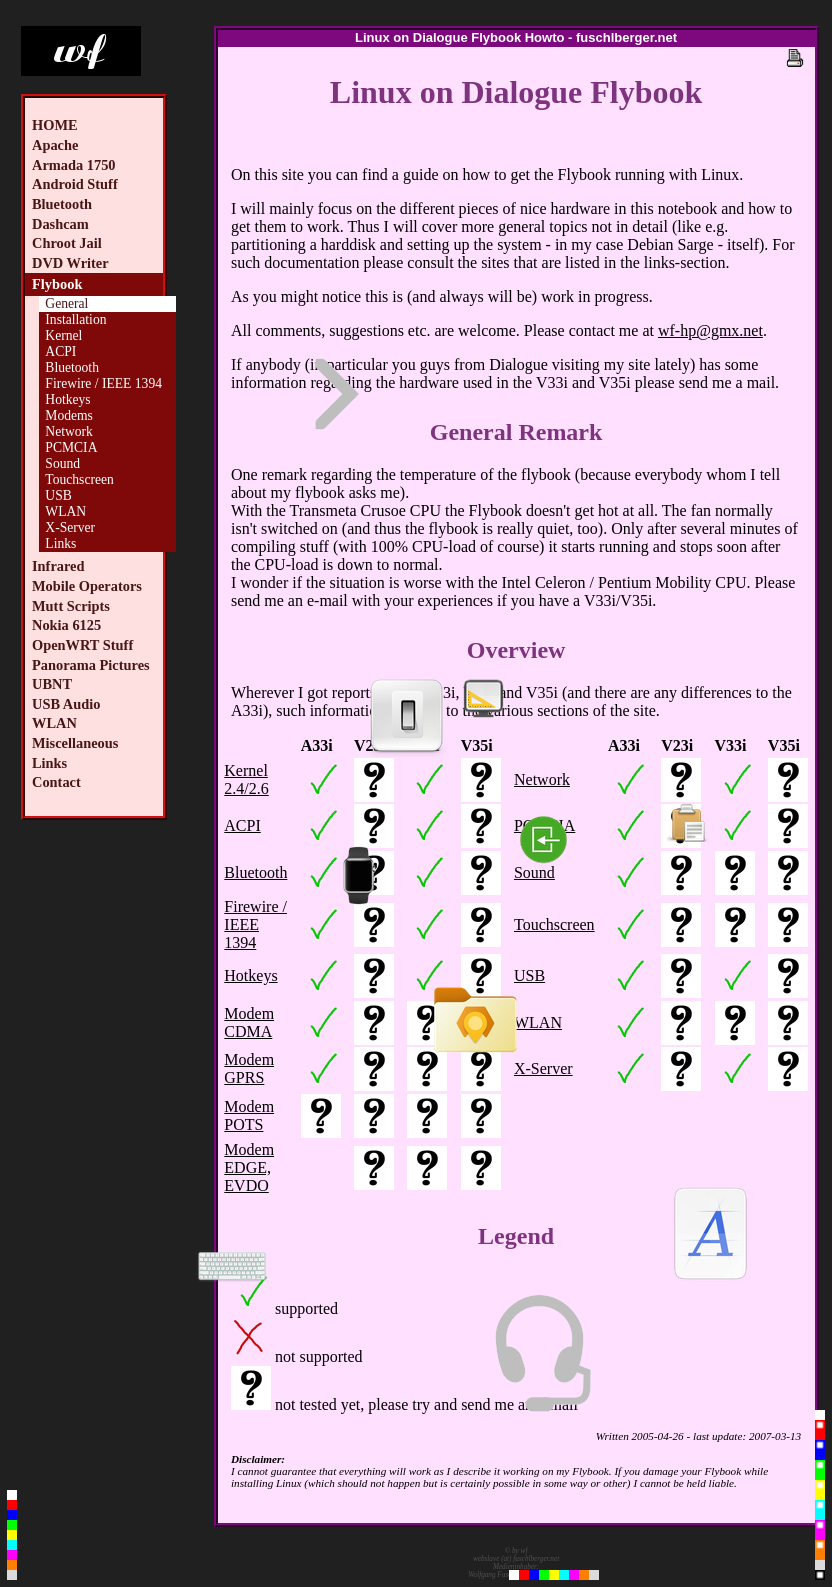  Describe the element at coordinates (543, 839) in the screenshot. I see `log out of the current session` at that location.